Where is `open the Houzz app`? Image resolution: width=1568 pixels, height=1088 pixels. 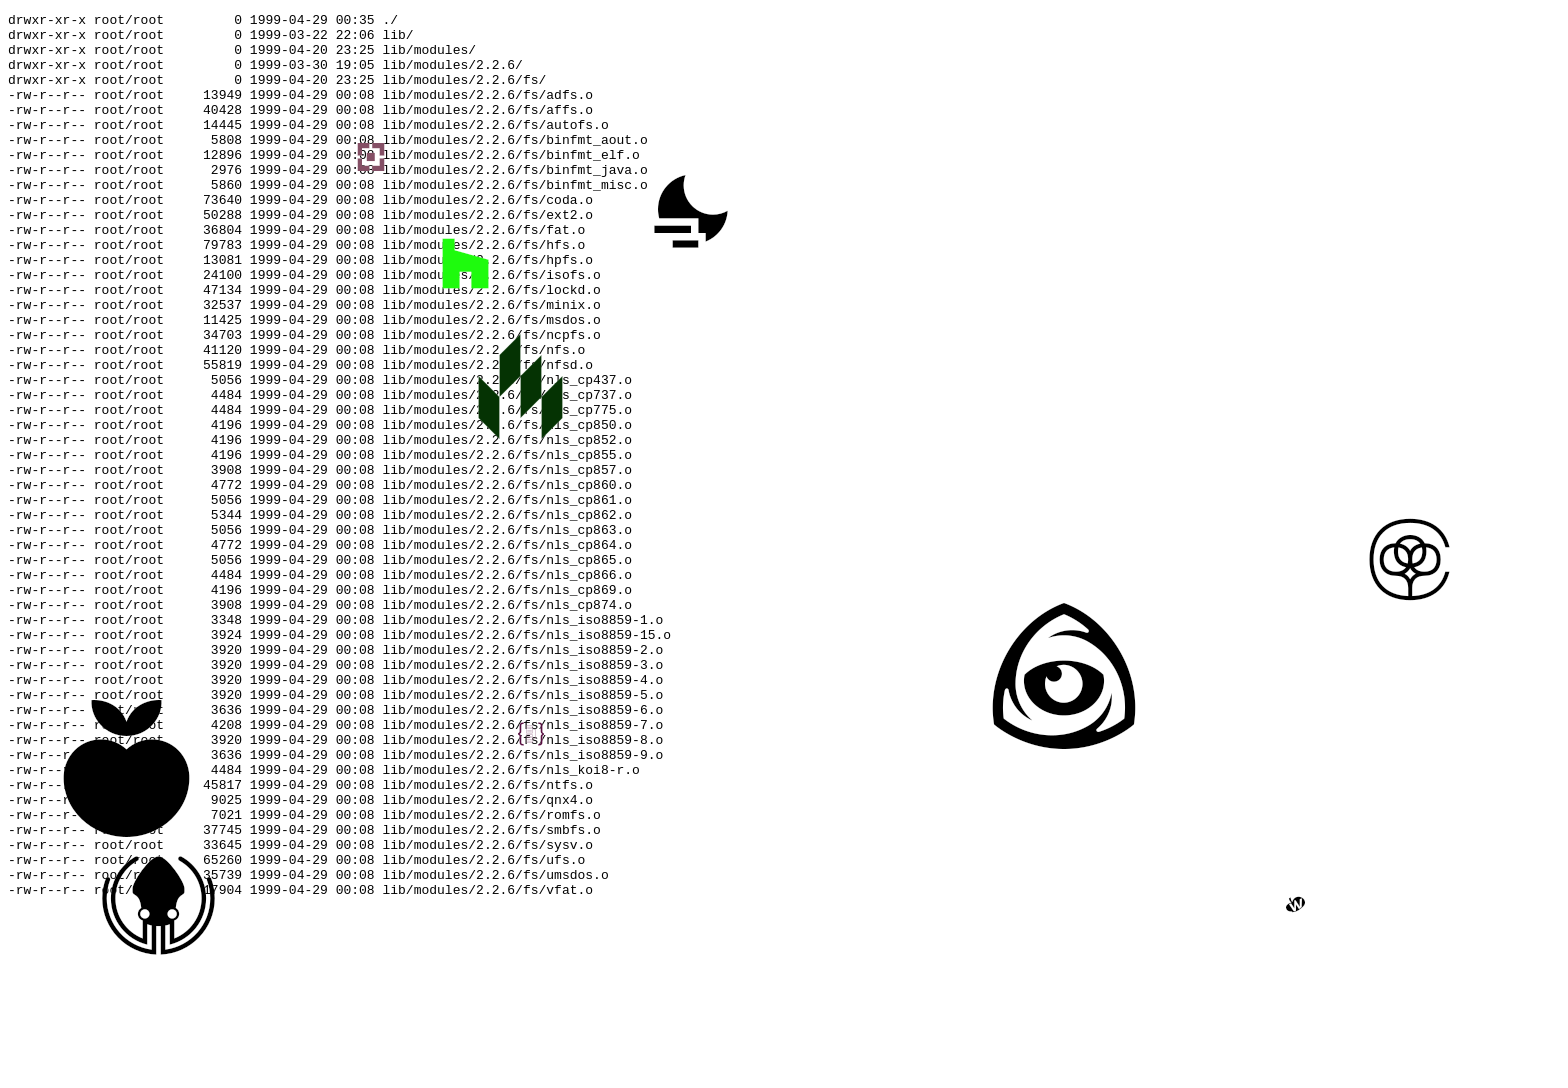 open the Houzz app is located at coordinates (465, 263).